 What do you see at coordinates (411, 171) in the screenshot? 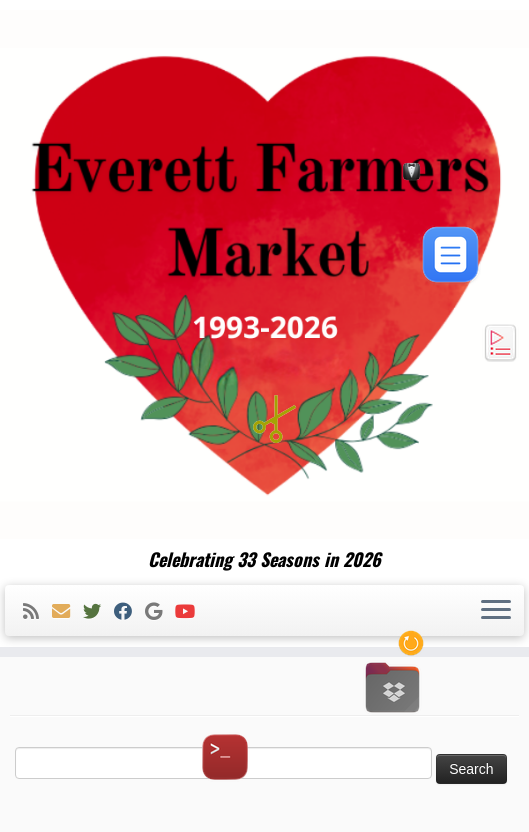
I see `configure keyboard settings and preferences` at bounding box center [411, 171].